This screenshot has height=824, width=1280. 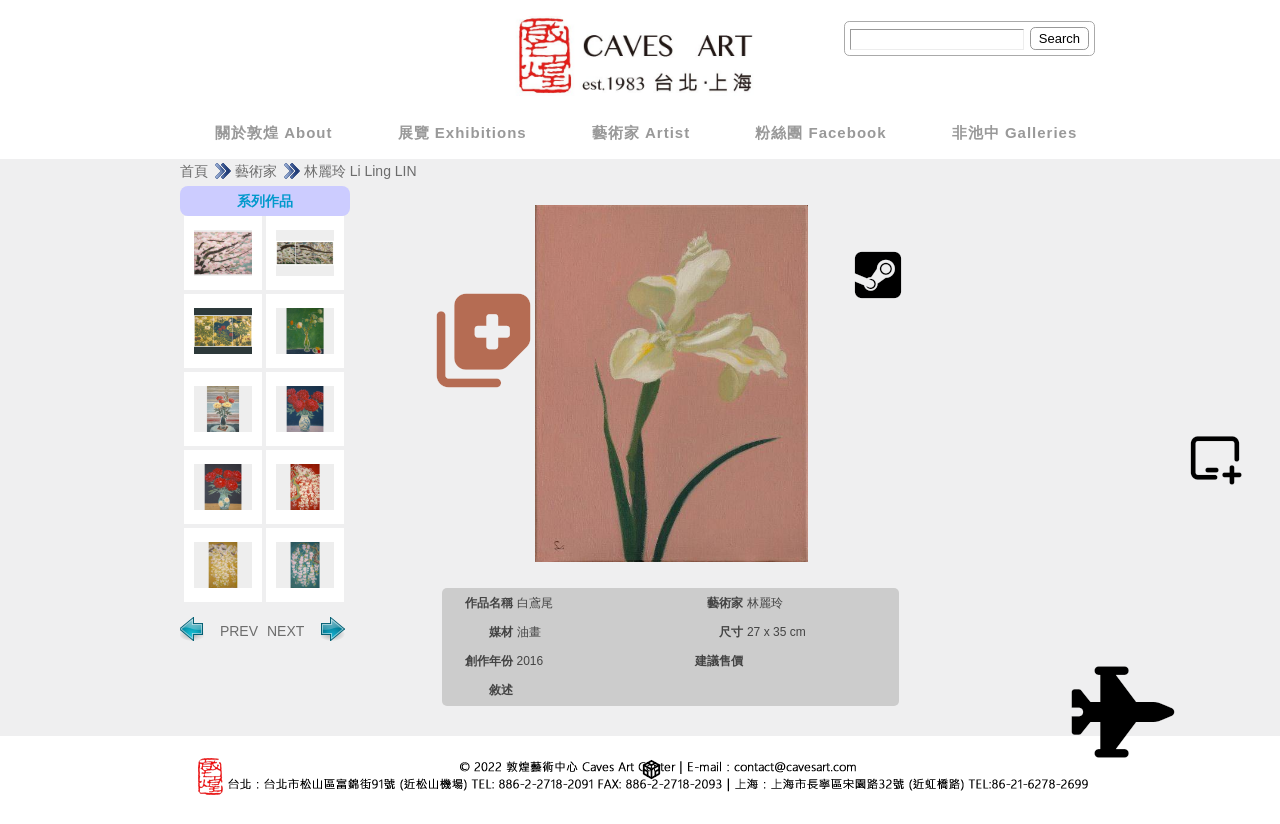 What do you see at coordinates (483, 340) in the screenshot?
I see `access medical records or notes` at bounding box center [483, 340].